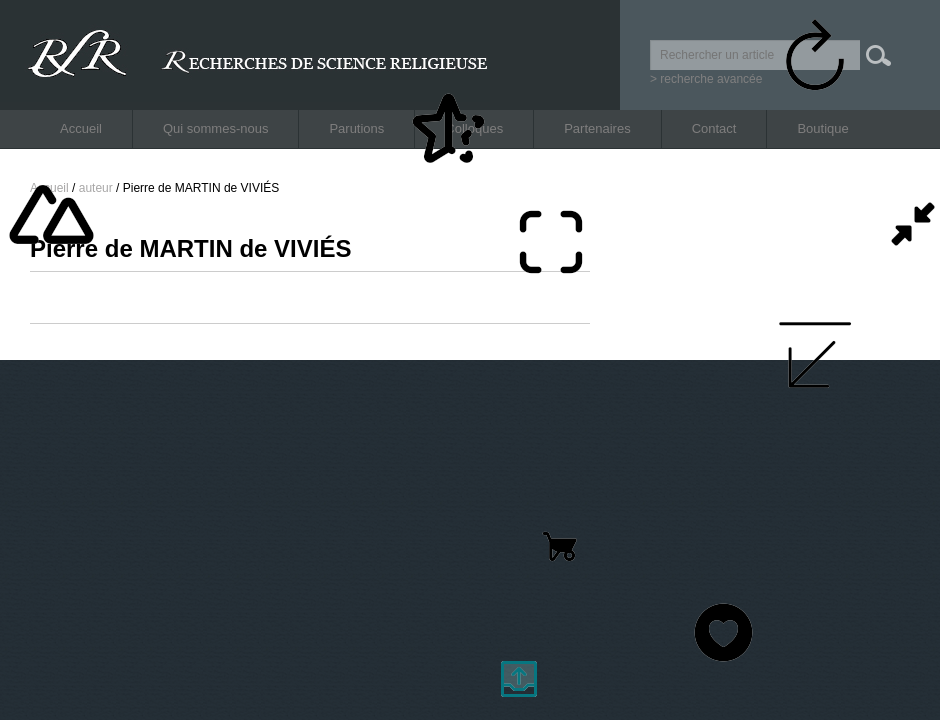 The image size is (940, 720). Describe the element at coordinates (815, 55) in the screenshot. I see `refresh the current page or content` at that location.